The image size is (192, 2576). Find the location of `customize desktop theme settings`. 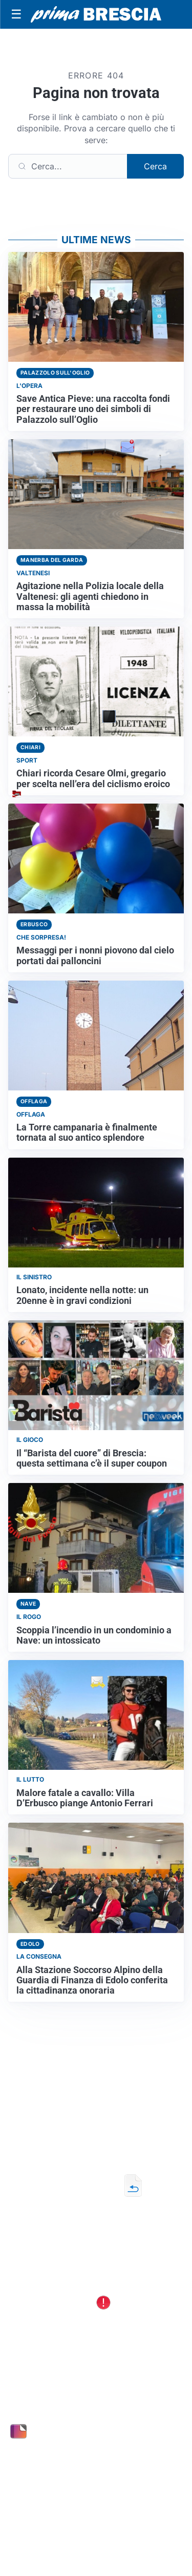

customize desktop theme settings is located at coordinates (18, 2431).